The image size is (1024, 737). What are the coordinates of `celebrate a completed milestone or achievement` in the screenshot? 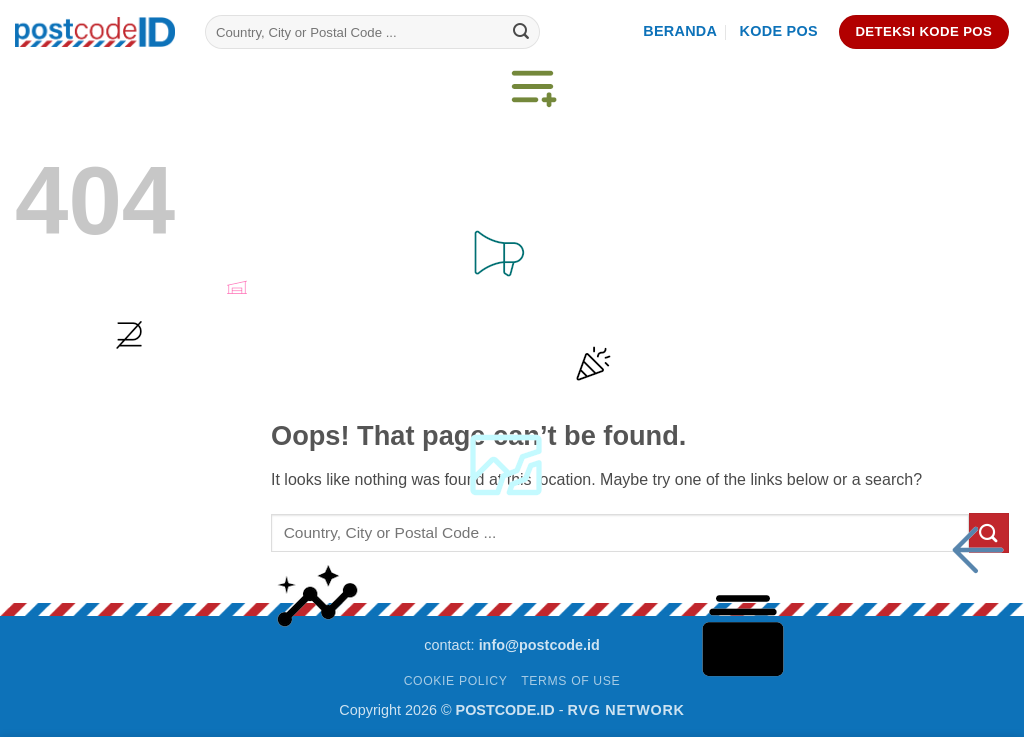 It's located at (591, 365).